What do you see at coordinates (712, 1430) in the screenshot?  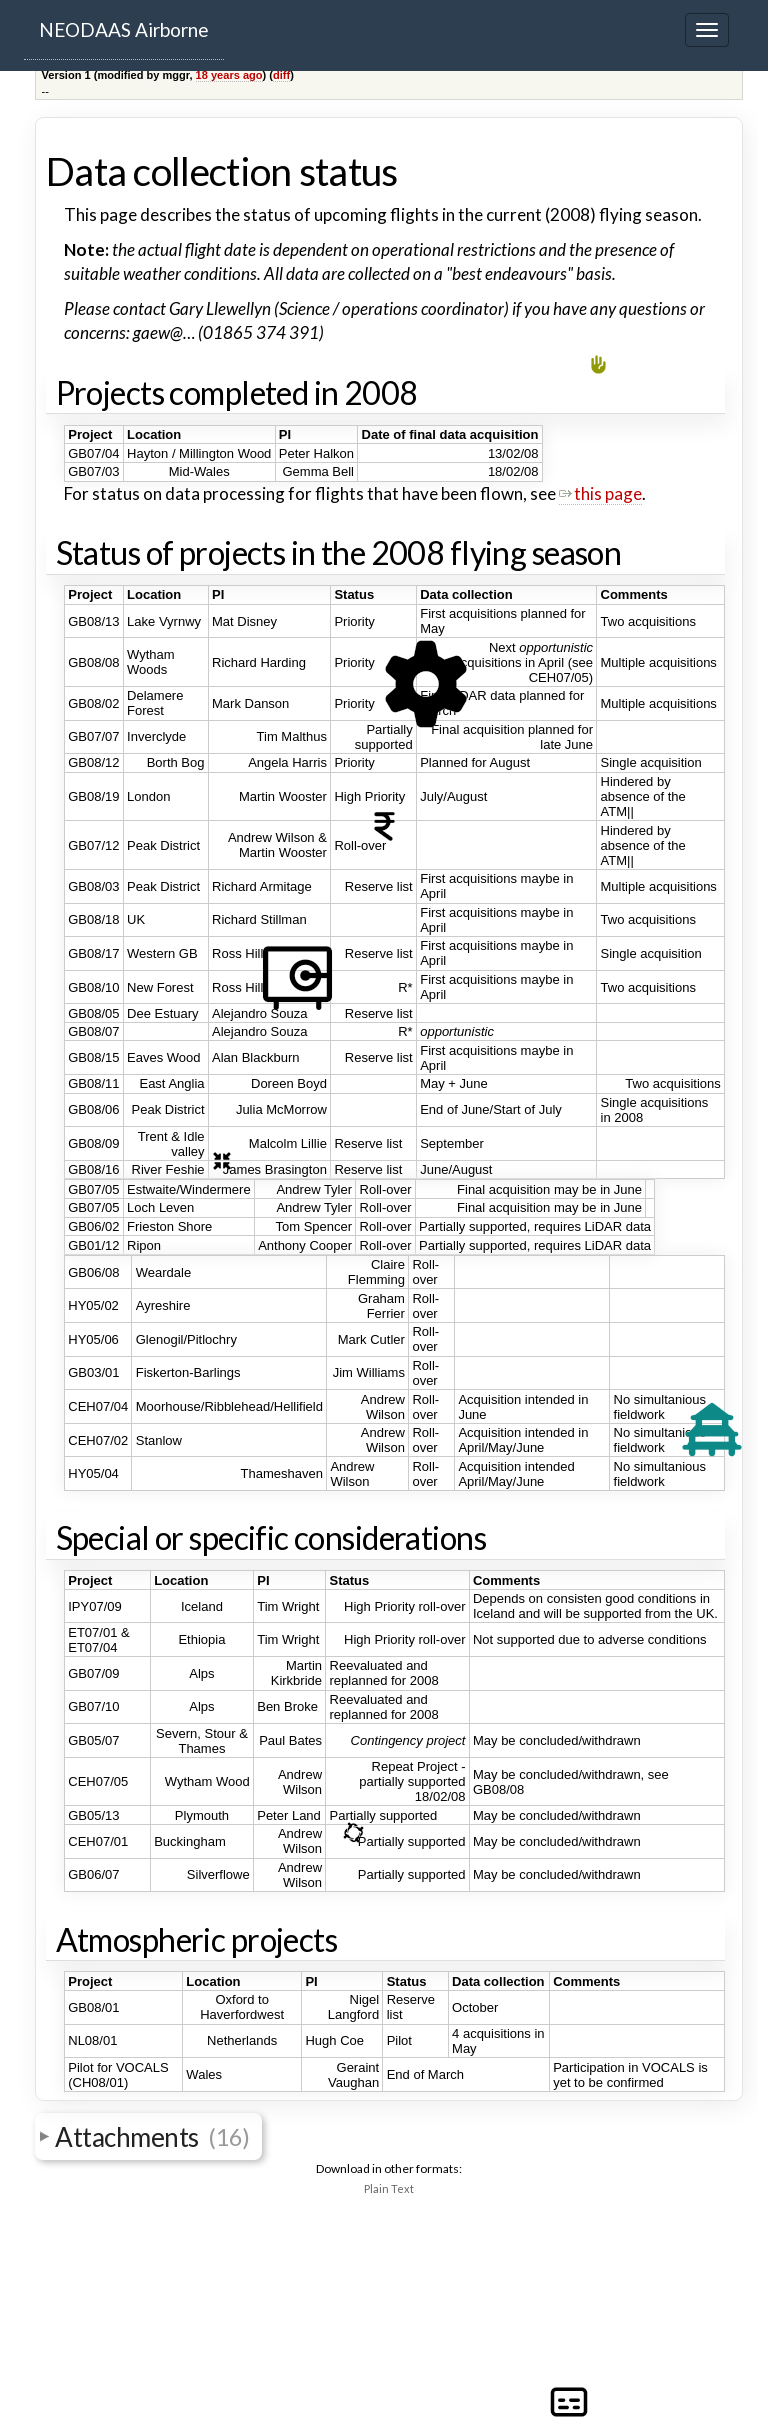 I see `indicates a buddhist temple or vihara location` at bounding box center [712, 1430].